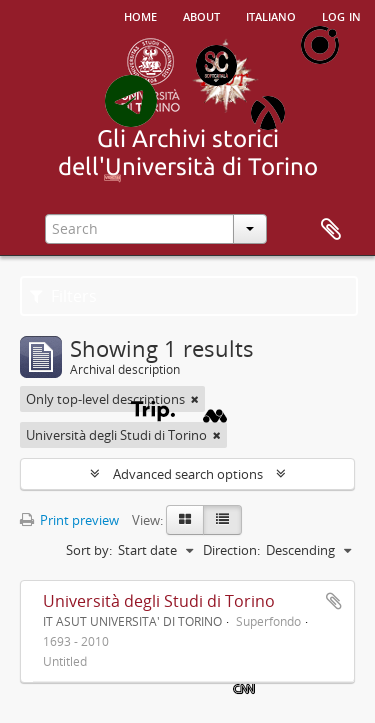 The height and width of the screenshot is (723, 375). What do you see at coordinates (244, 689) in the screenshot?
I see `open the CNN news app` at bounding box center [244, 689].